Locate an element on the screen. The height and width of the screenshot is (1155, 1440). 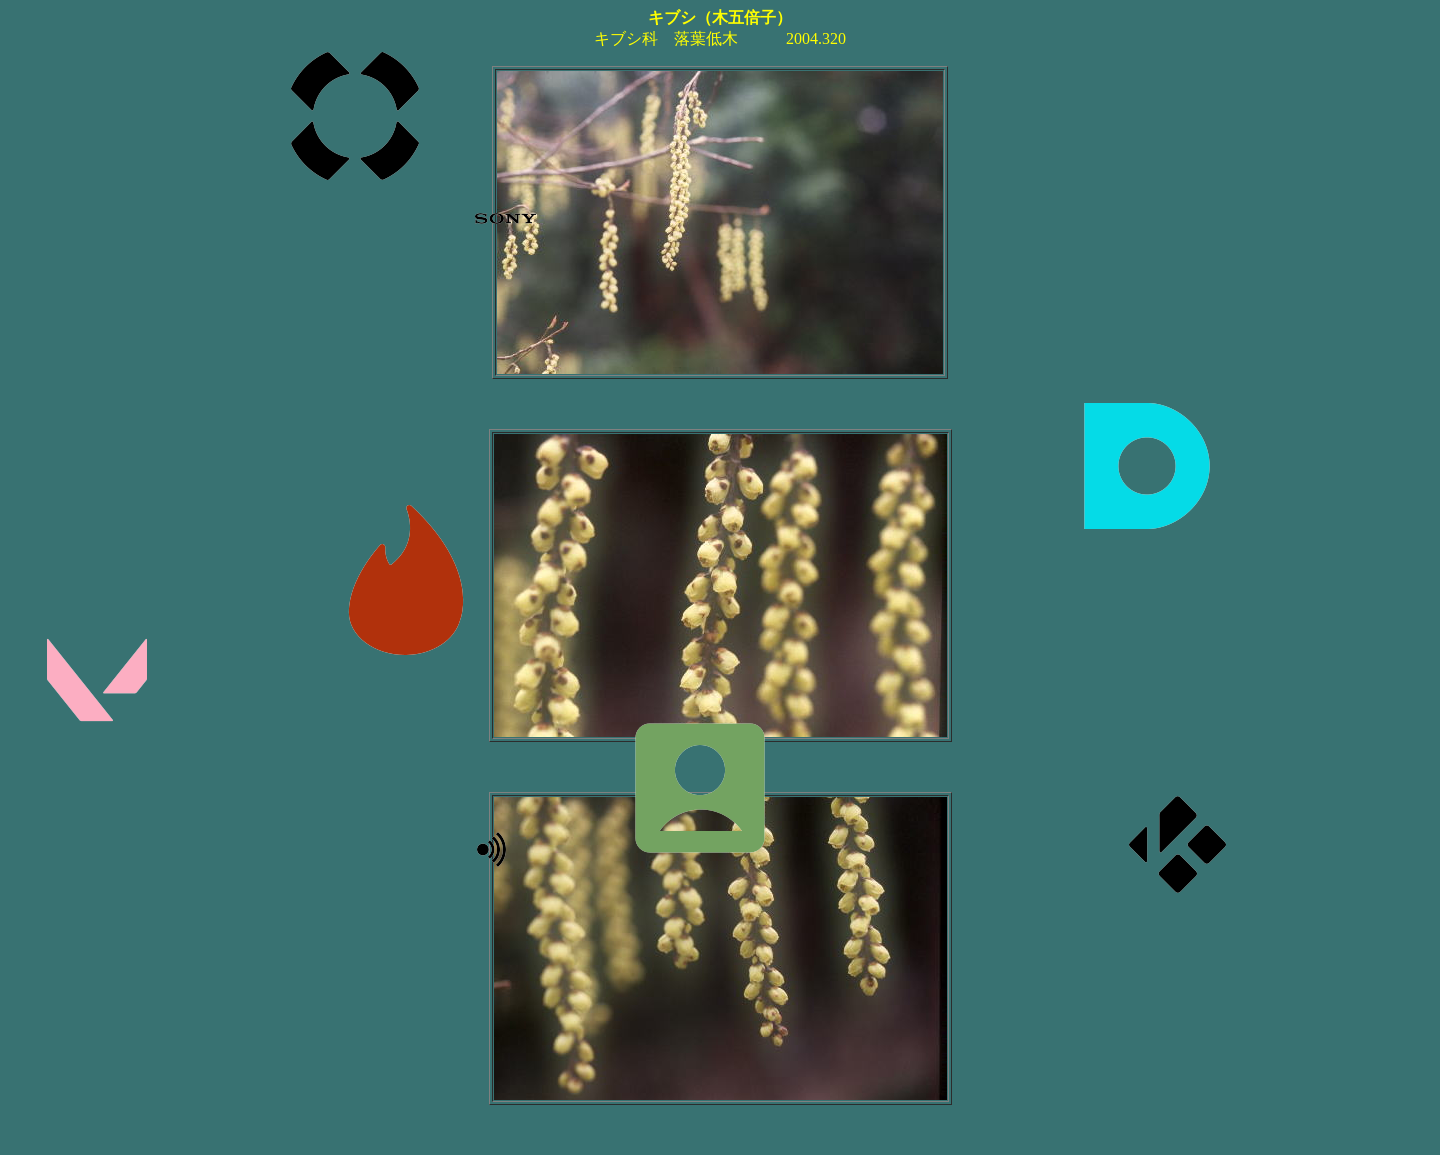
DatoCMS logo is located at coordinates (1147, 466).